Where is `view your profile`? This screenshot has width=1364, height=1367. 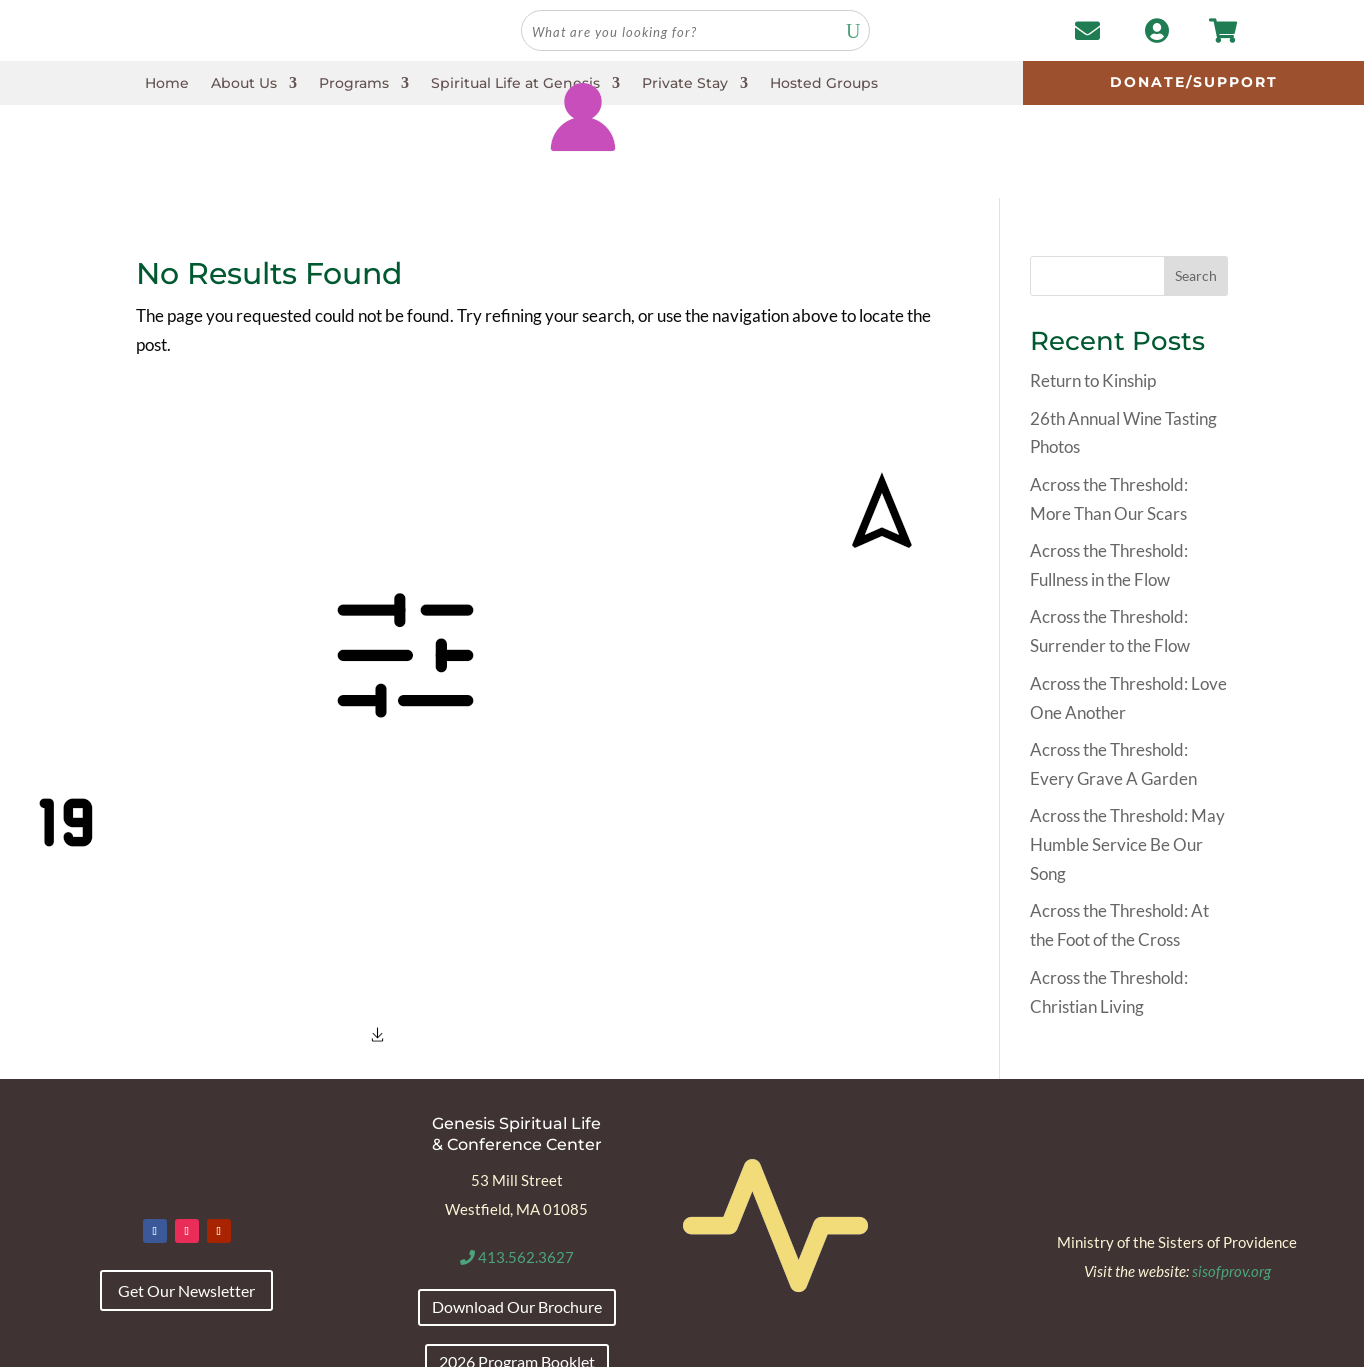
view your profile is located at coordinates (583, 117).